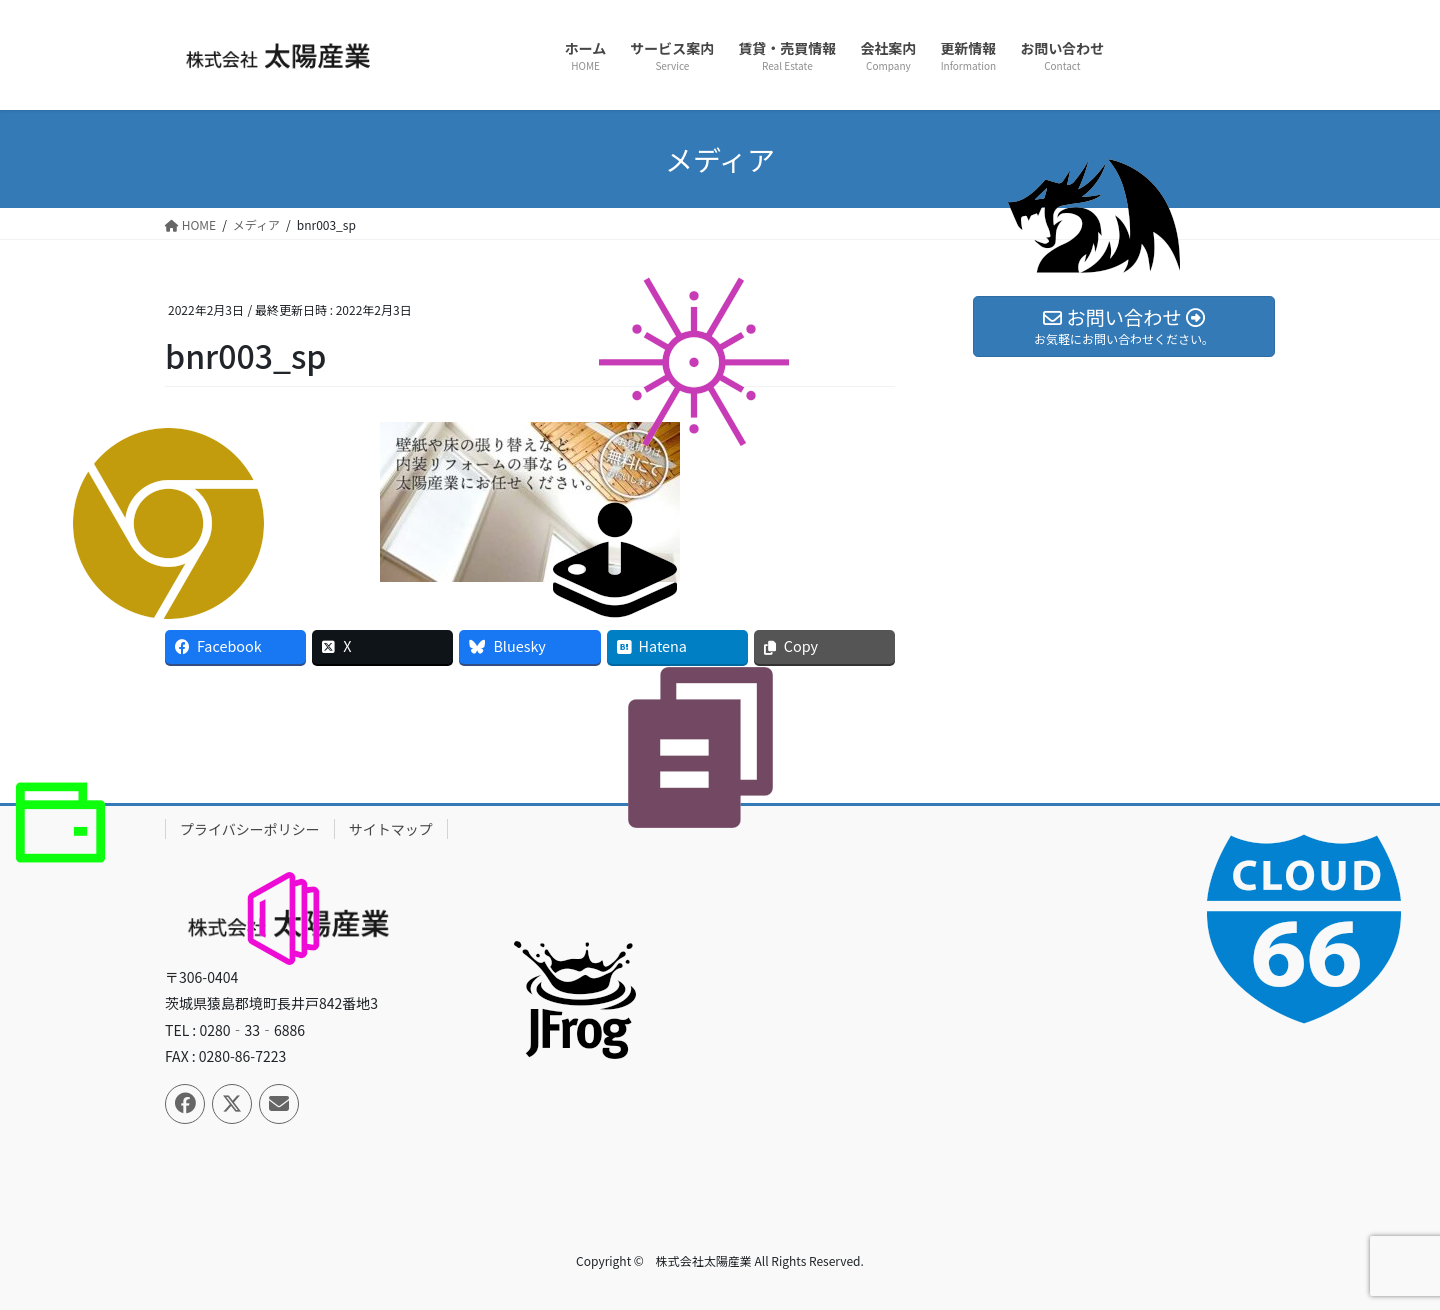 This screenshot has height=1310, width=1440. Describe the element at coordinates (1304, 929) in the screenshot. I see `cloud66 company logo` at that location.